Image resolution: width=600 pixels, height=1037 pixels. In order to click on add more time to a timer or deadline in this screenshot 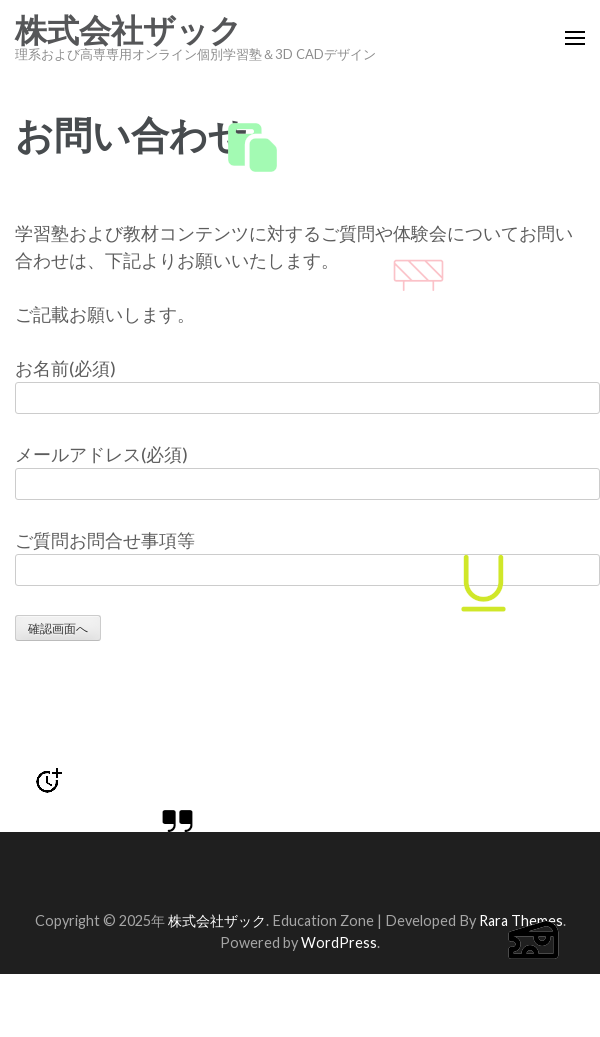, I will do `click(48, 780)`.